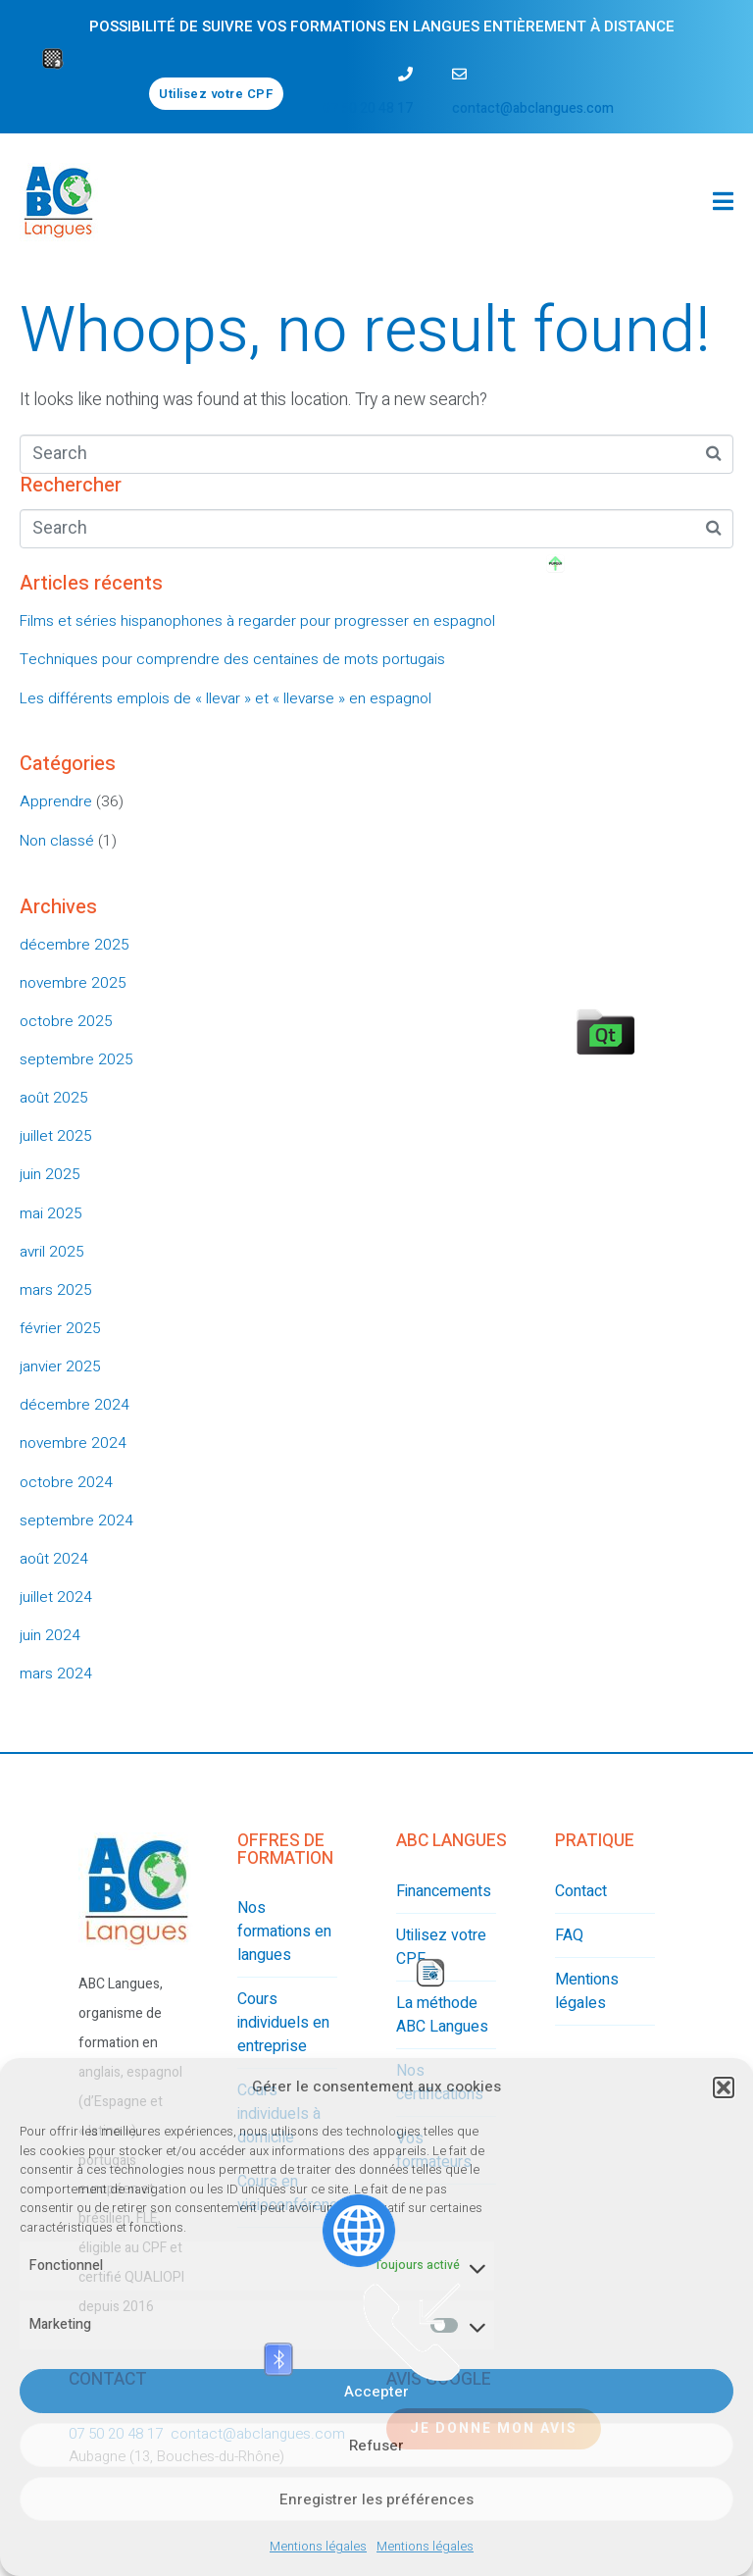  What do you see at coordinates (430, 1973) in the screenshot?
I see `open libreoffice writer for web documents` at bounding box center [430, 1973].